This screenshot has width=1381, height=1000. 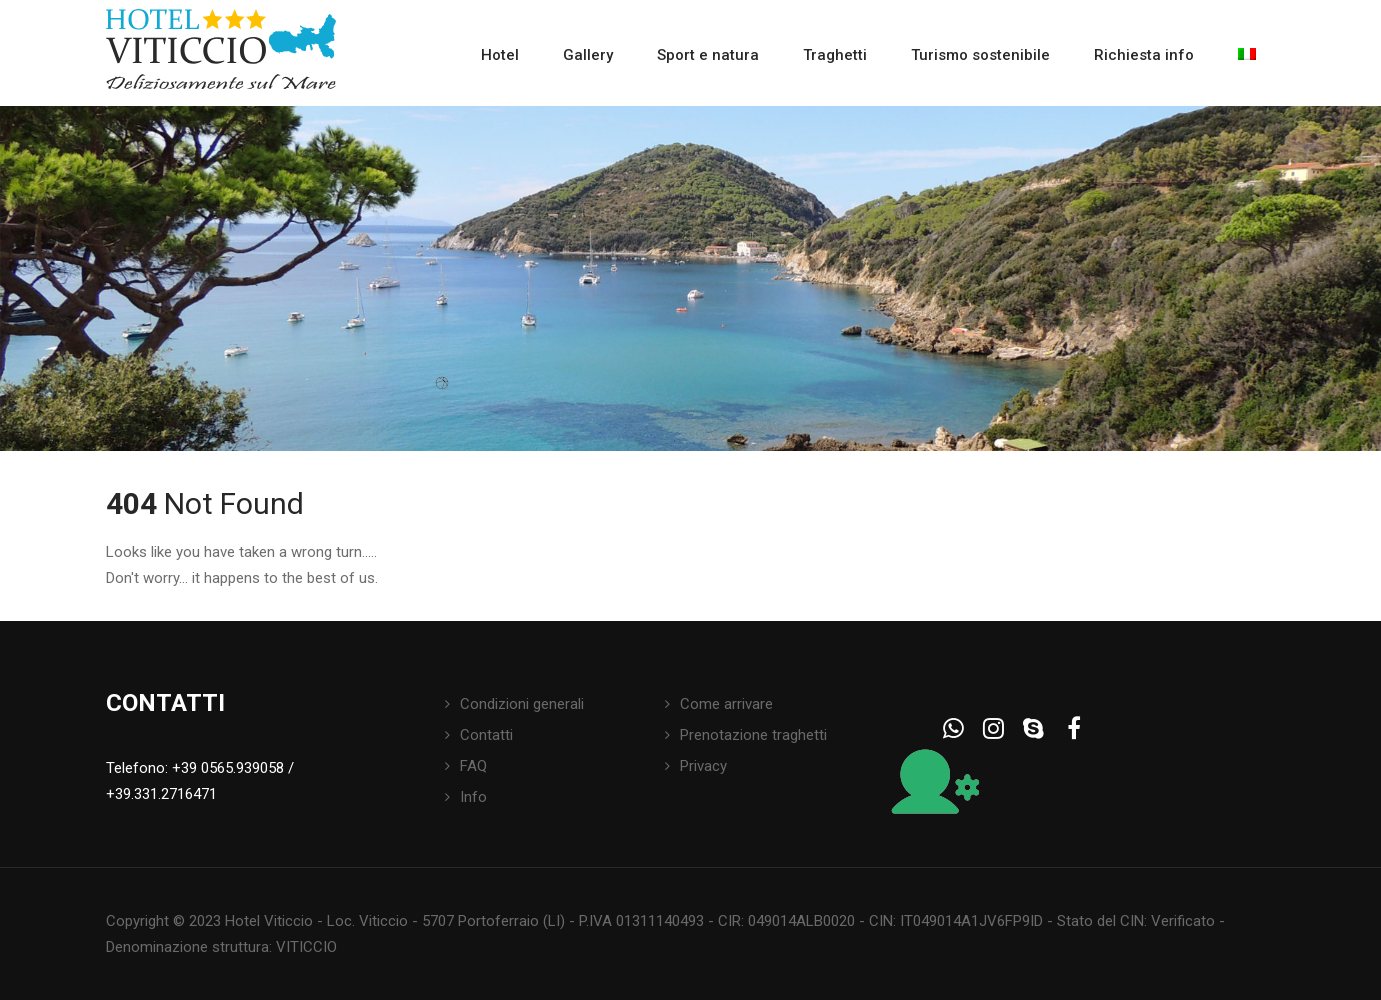 What do you see at coordinates (932, 784) in the screenshot?
I see `access user settings or preferences` at bounding box center [932, 784].